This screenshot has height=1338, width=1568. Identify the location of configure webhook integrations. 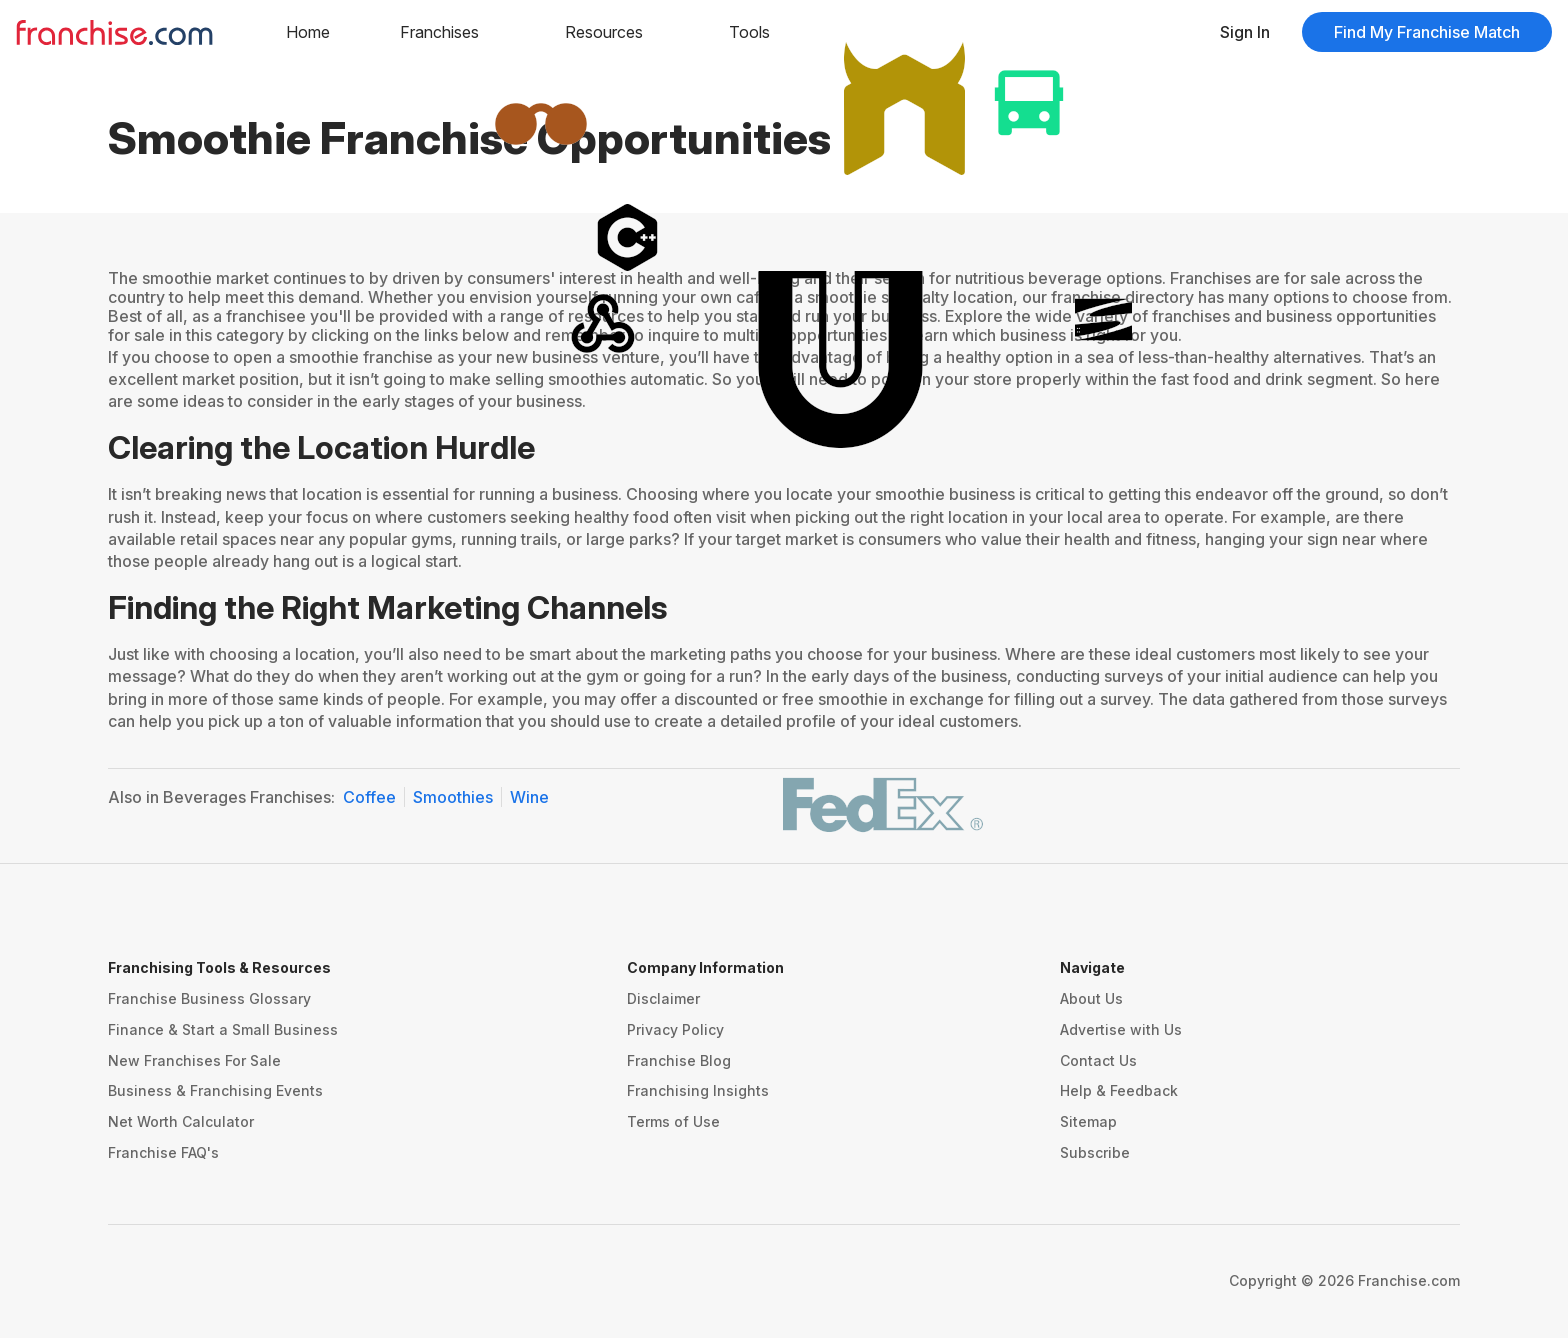
(603, 325).